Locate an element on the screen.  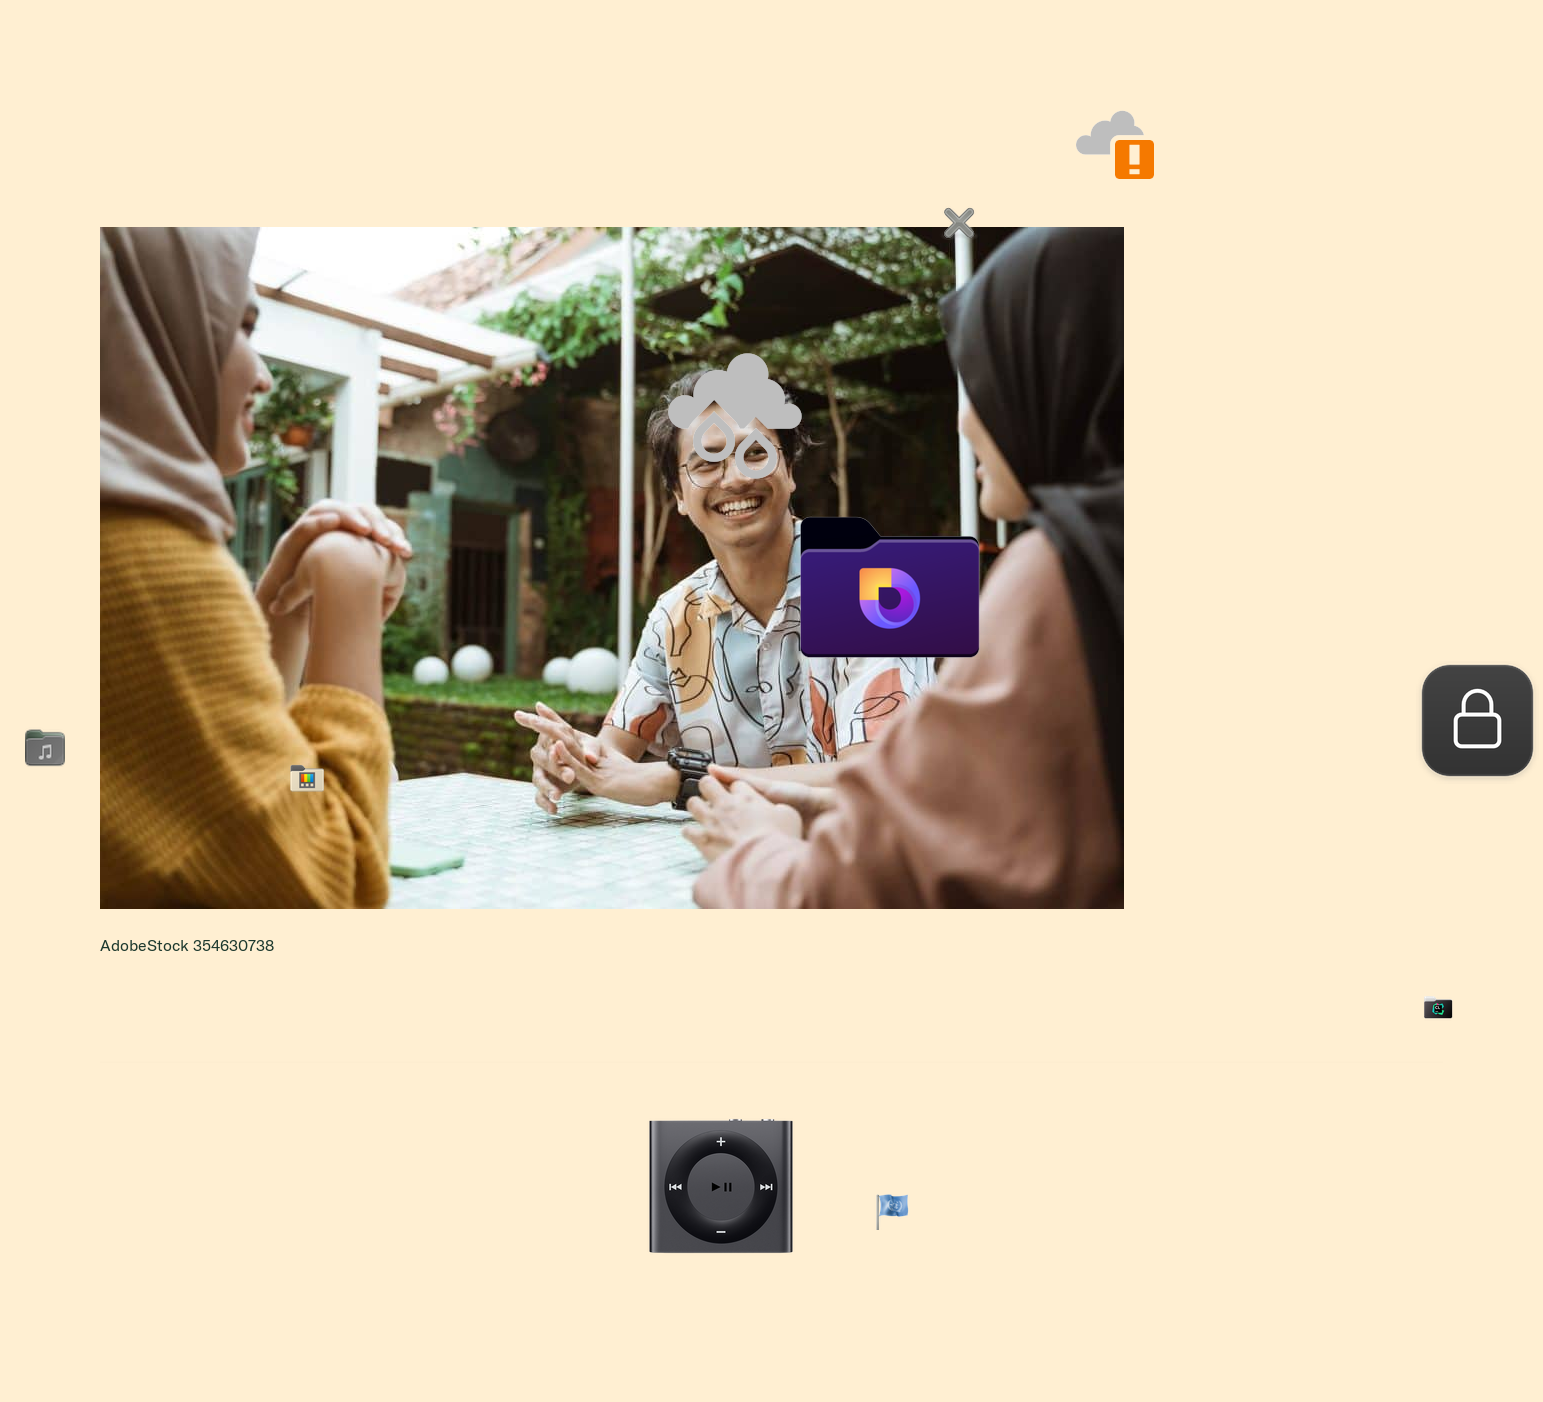
open CLion project folder is located at coordinates (1438, 1008).